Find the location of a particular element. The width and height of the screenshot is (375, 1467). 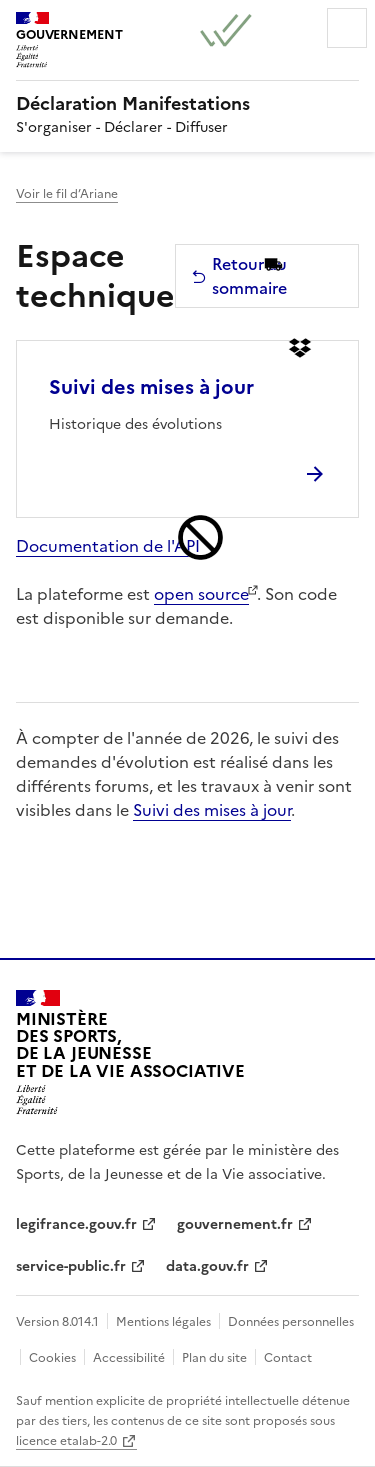

open Dropbox cloud storage is located at coordinates (300, 348).